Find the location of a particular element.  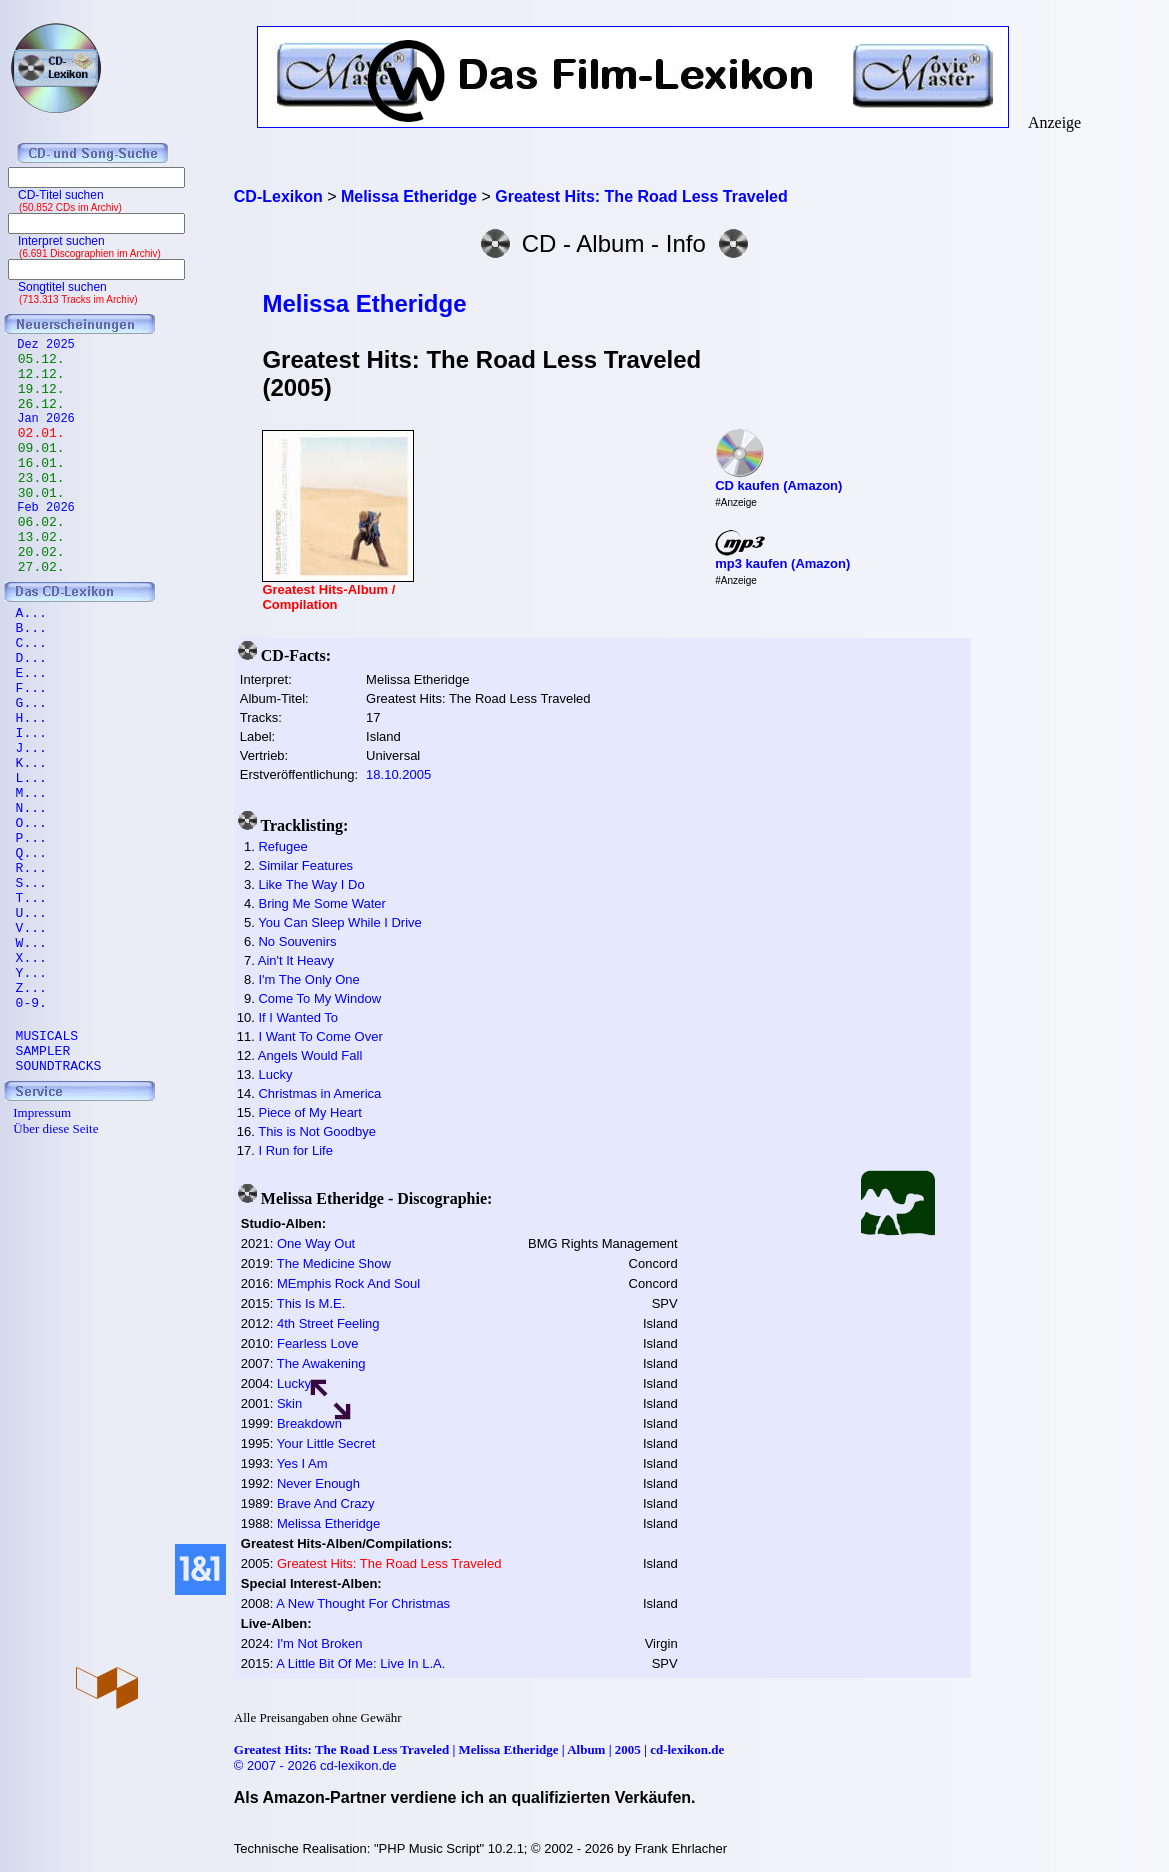

OCaml programming language logo is located at coordinates (898, 1203).